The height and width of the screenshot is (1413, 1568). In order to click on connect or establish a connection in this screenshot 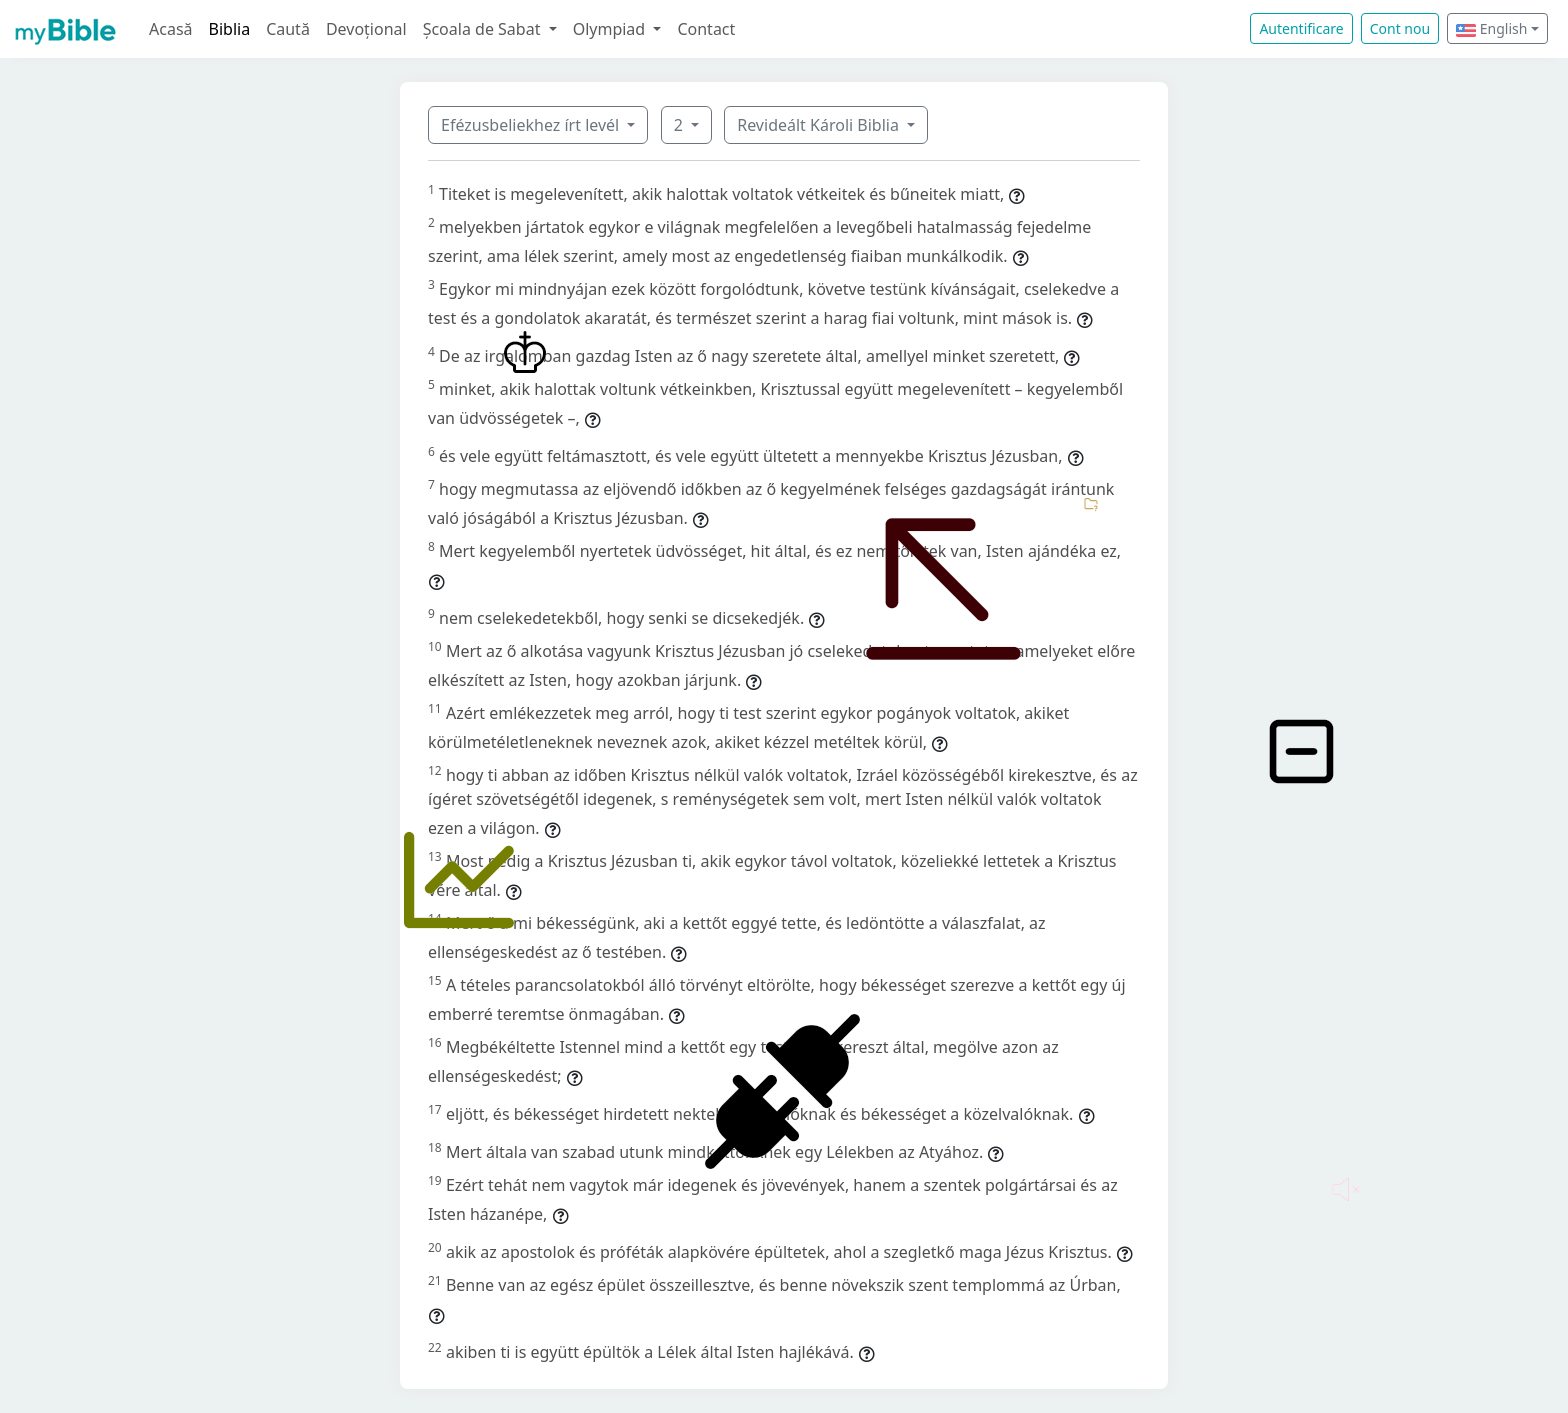, I will do `click(782, 1091)`.